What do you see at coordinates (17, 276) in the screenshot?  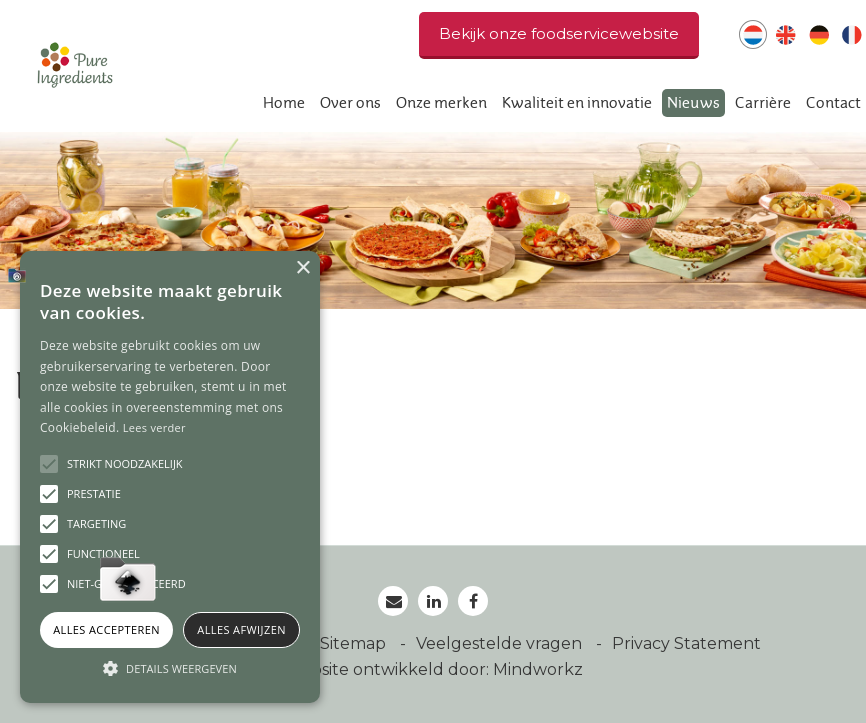 I see `open ubisoft connect game files folder` at bounding box center [17, 276].